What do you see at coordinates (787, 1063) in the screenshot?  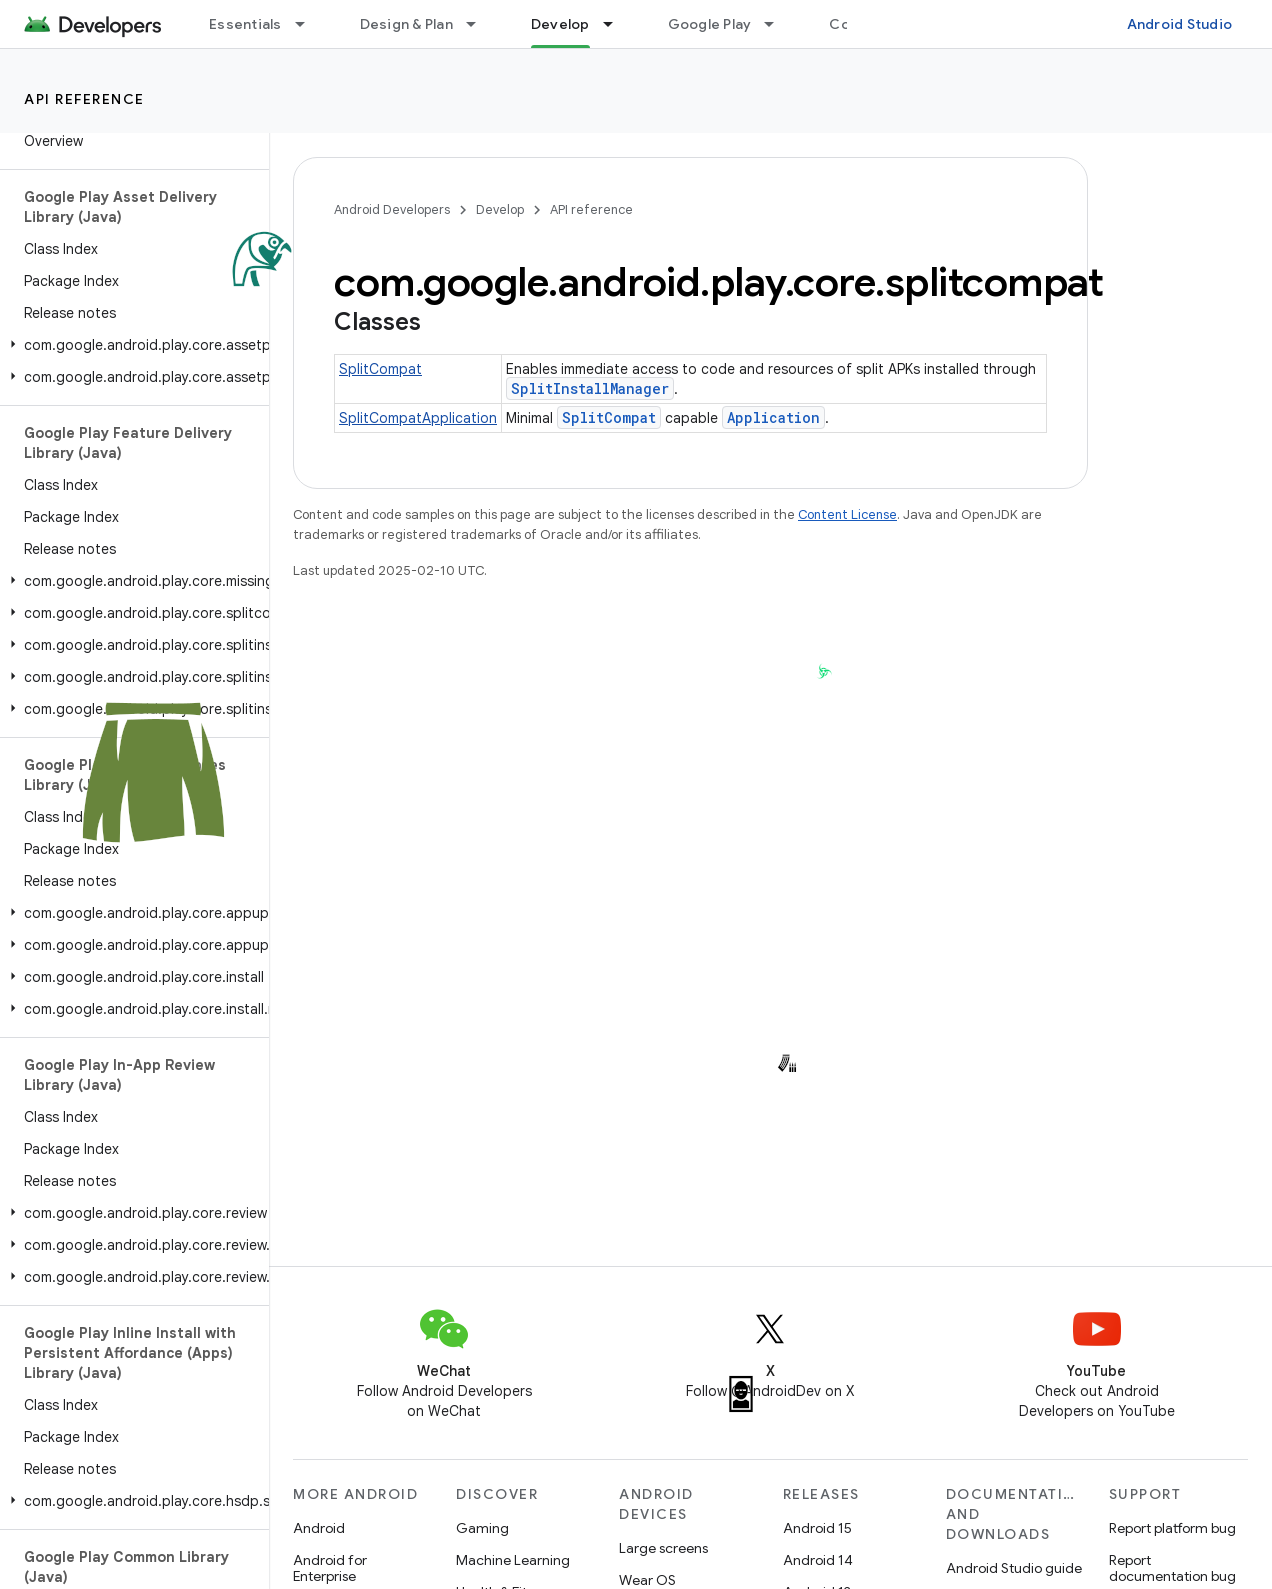 I see `ammunition or magazine inventory in a game` at bounding box center [787, 1063].